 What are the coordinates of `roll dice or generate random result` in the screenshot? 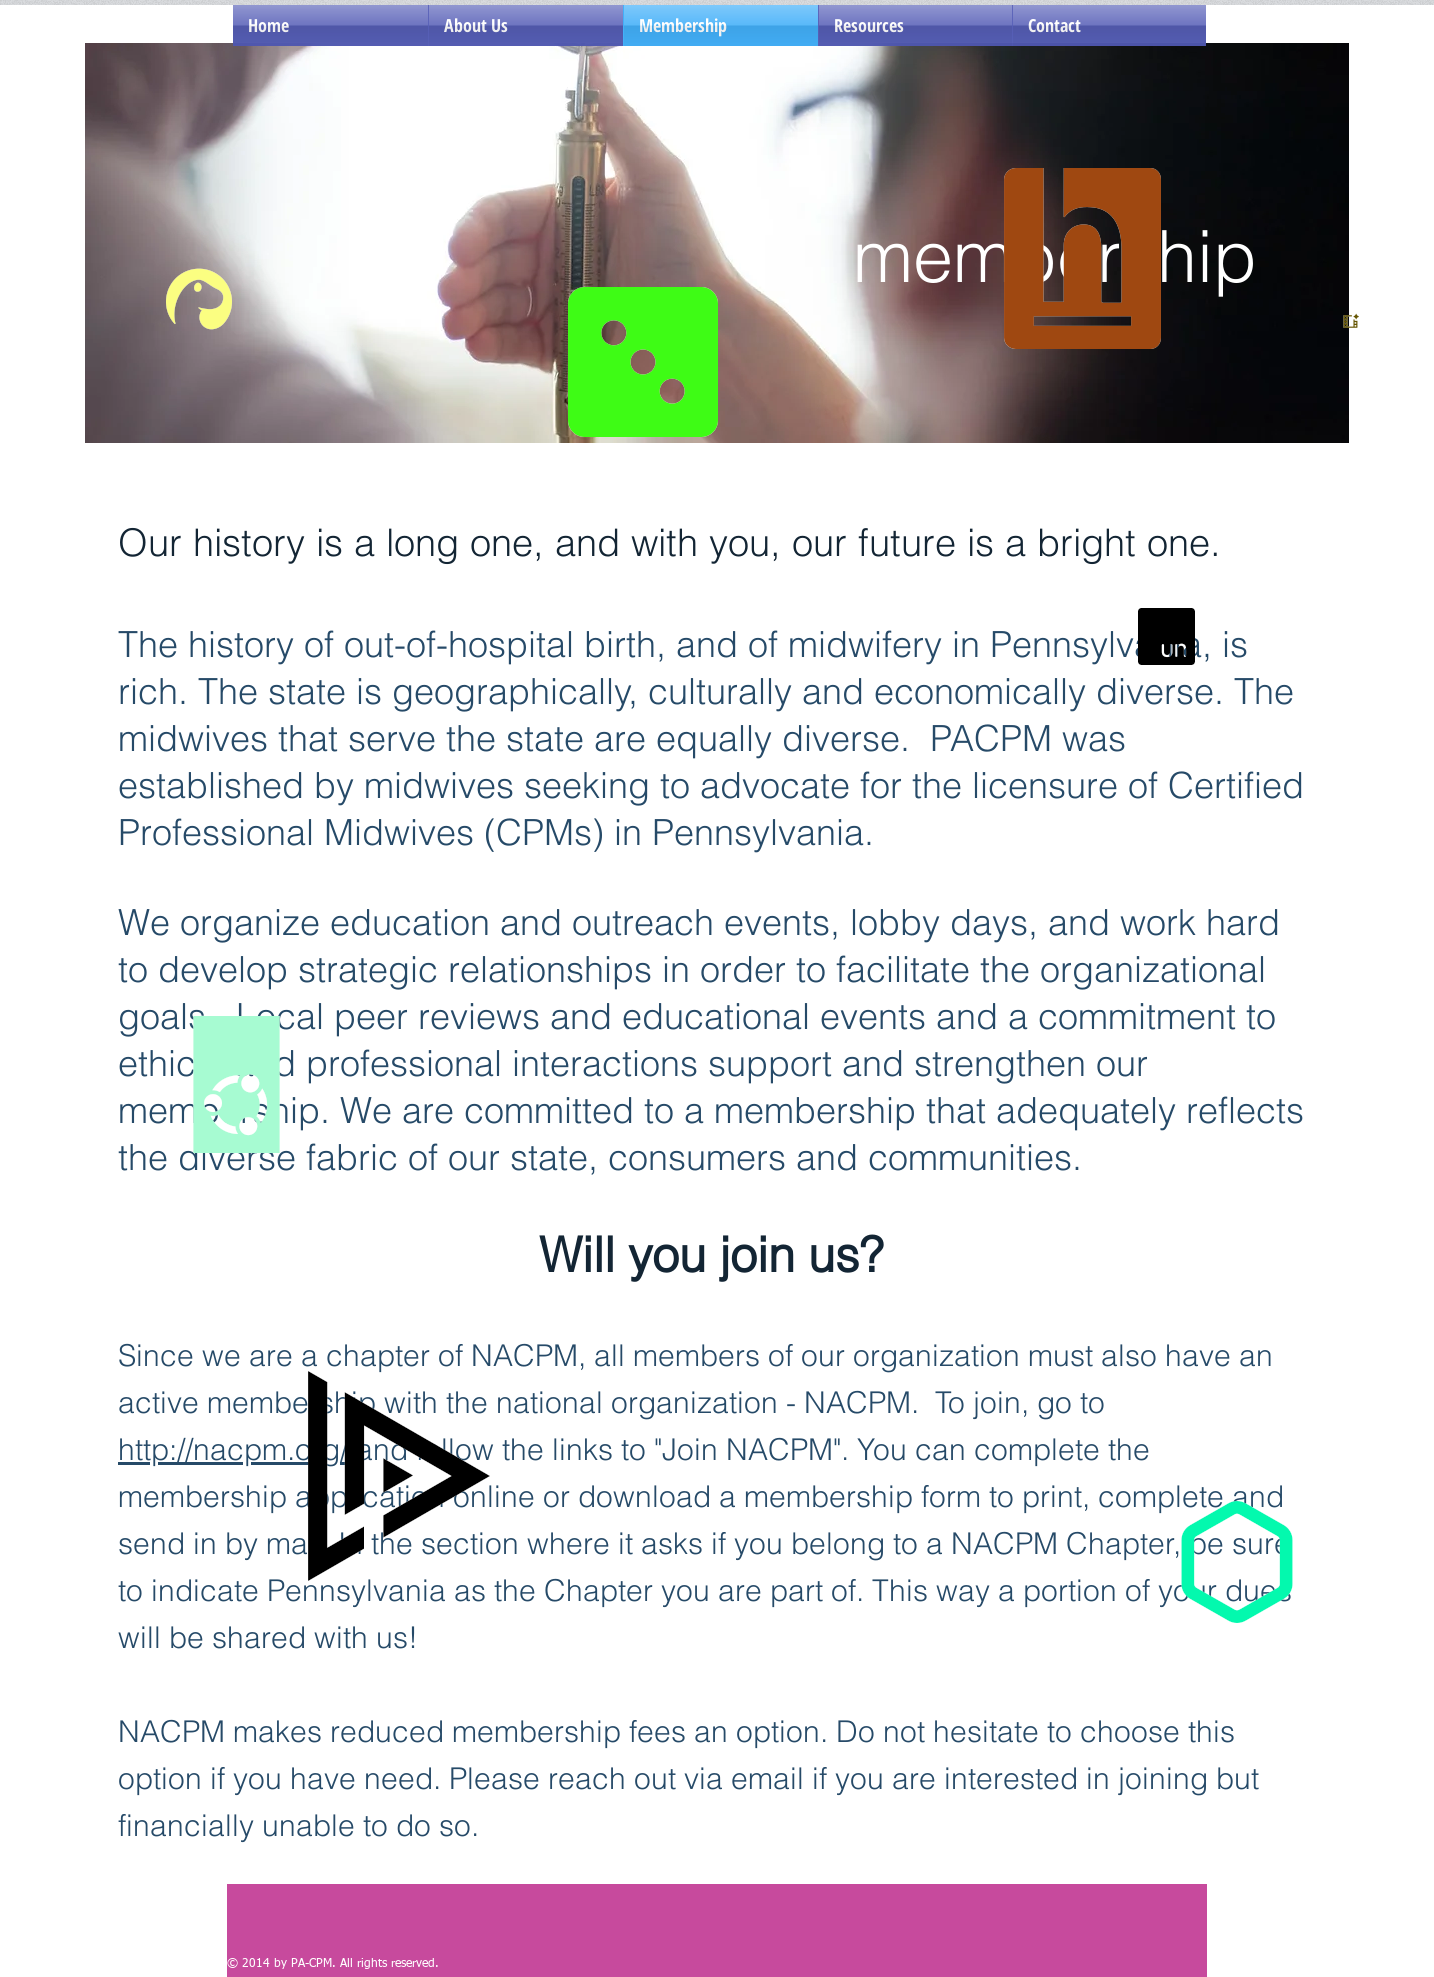 It's located at (643, 362).